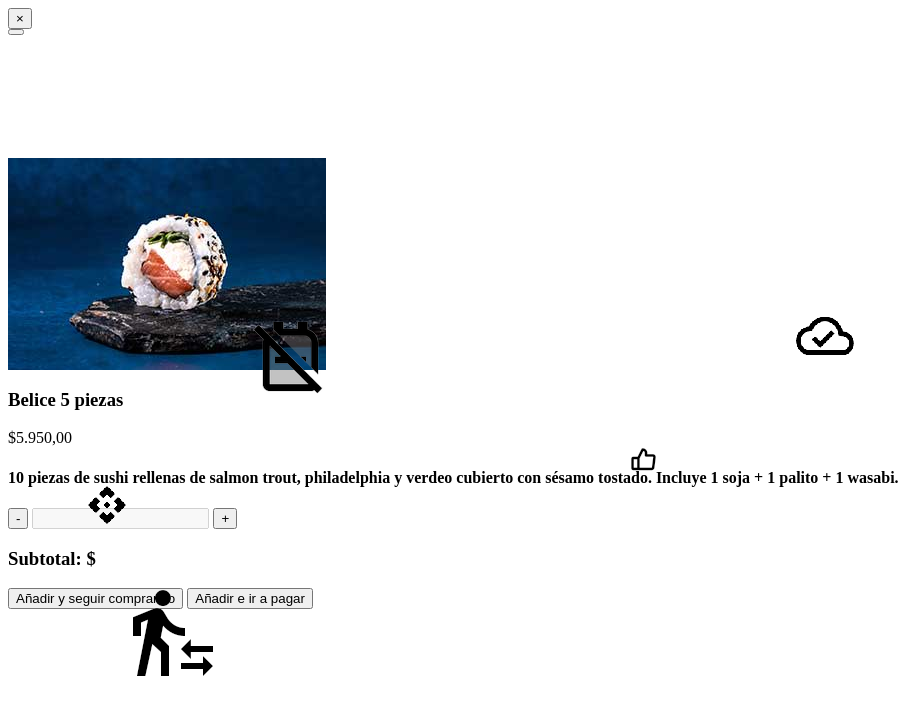 The image size is (917, 720). I want to click on access API settings or configuration, so click(107, 505).